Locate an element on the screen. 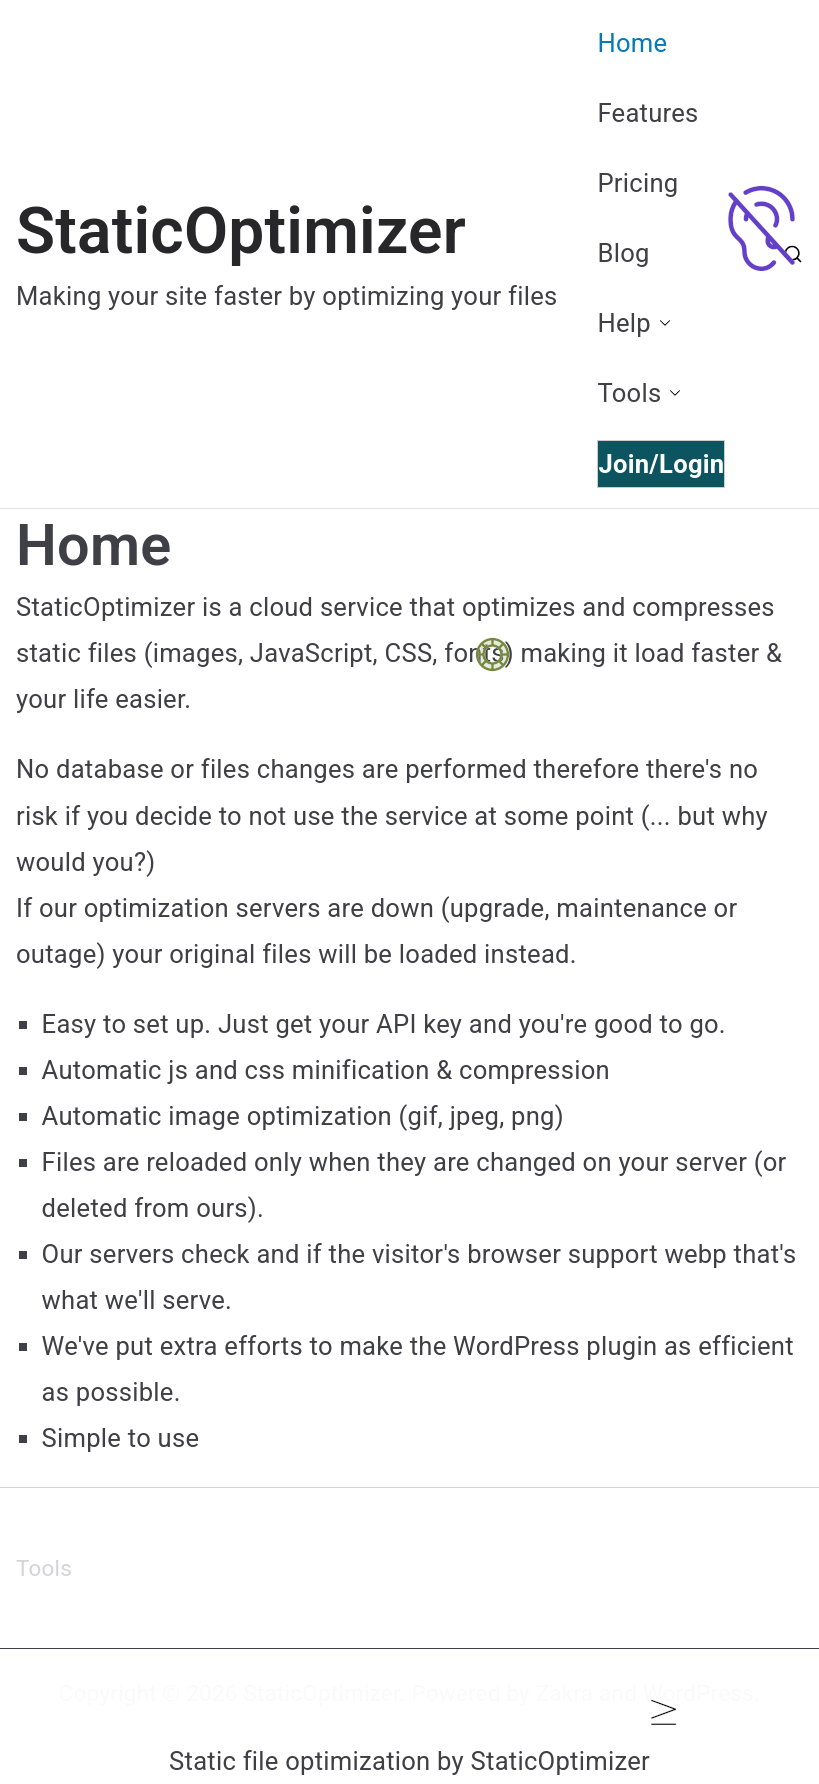 The height and width of the screenshot is (1784, 819). access casino or gambling games is located at coordinates (492, 654).